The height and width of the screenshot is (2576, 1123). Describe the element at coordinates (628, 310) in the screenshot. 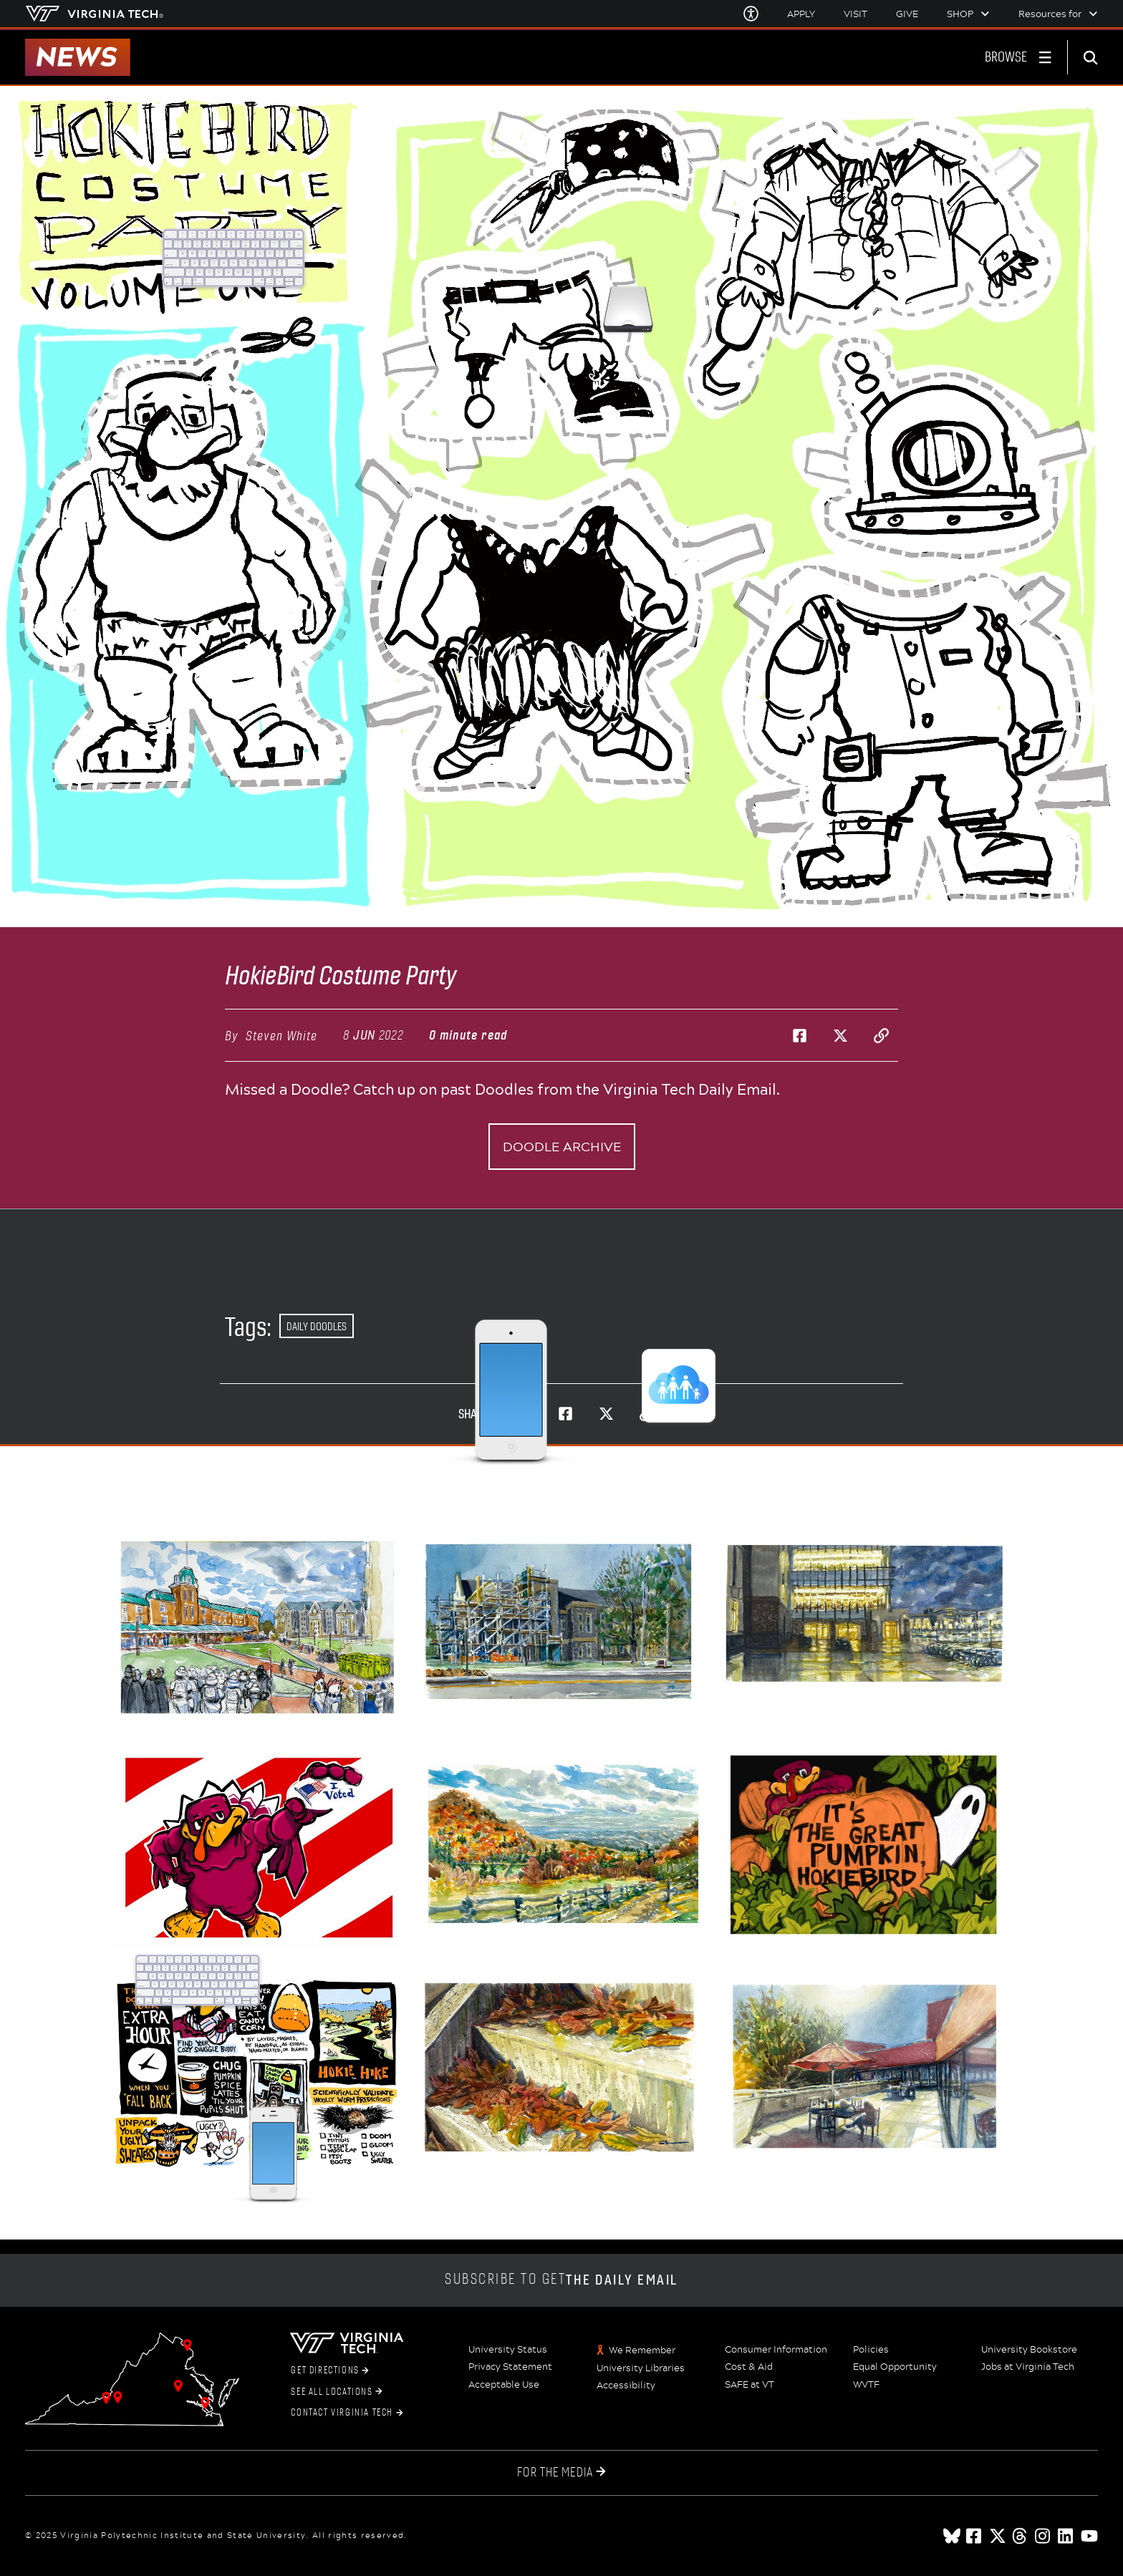

I see `open scanner application` at that location.